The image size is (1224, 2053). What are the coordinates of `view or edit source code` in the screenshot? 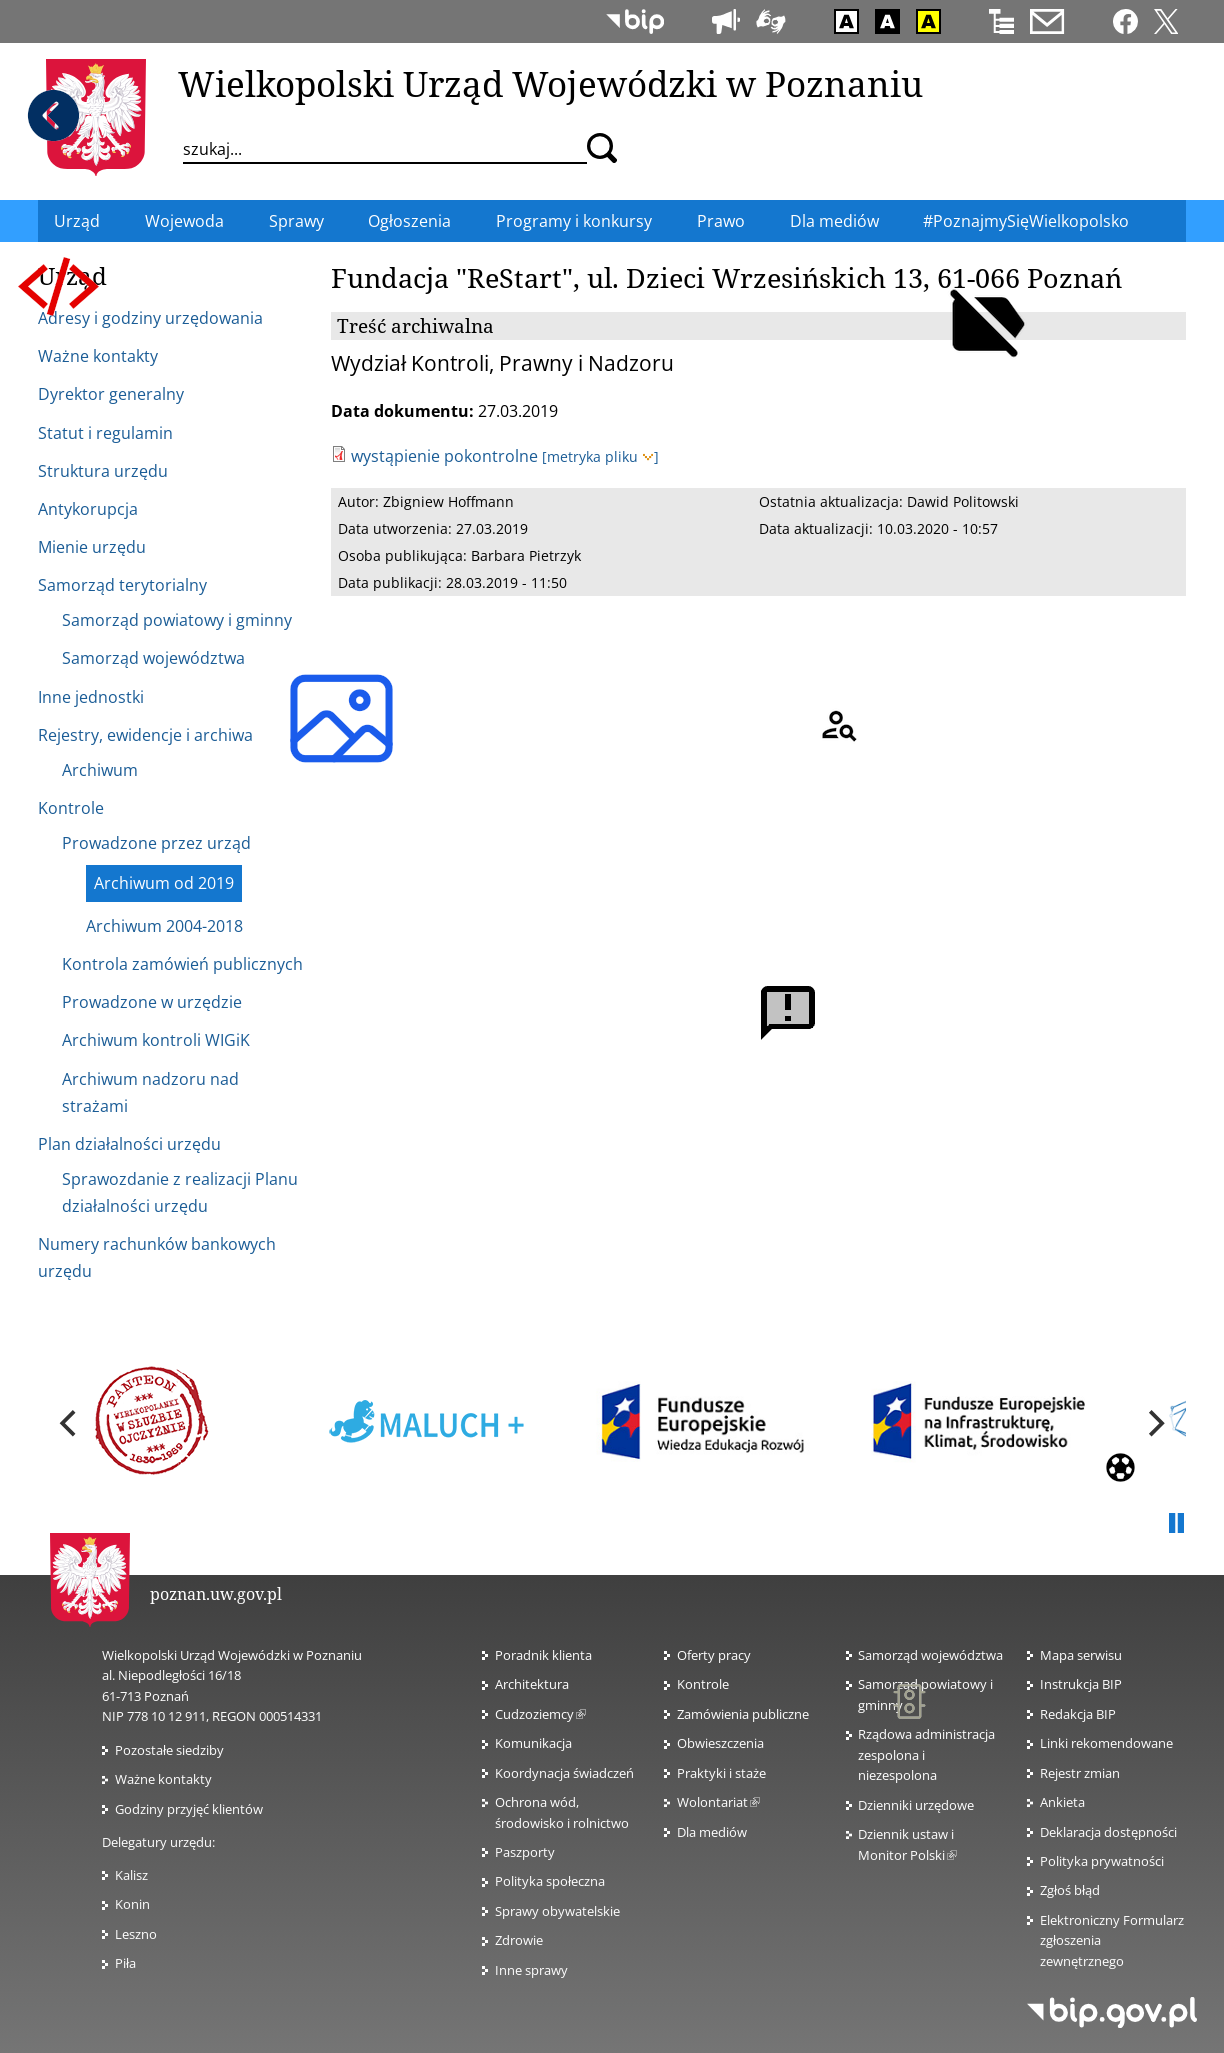 It's located at (58, 286).